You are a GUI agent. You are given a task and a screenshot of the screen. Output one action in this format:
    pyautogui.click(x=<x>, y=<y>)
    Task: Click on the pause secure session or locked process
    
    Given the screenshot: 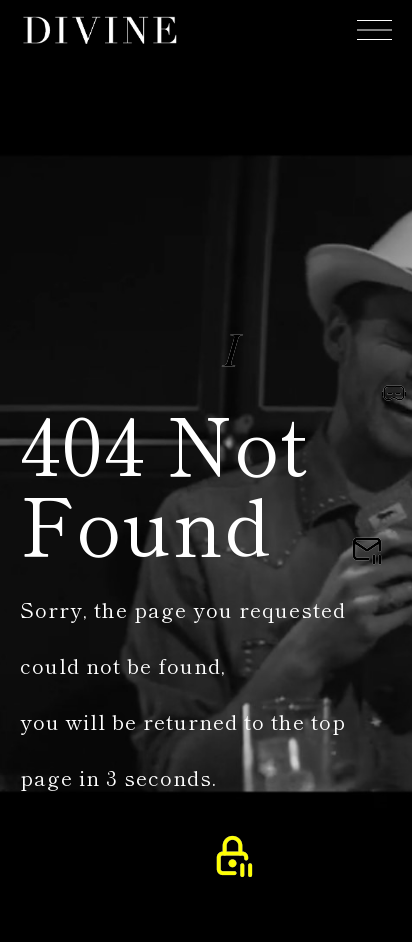 What is the action you would take?
    pyautogui.click(x=232, y=855)
    